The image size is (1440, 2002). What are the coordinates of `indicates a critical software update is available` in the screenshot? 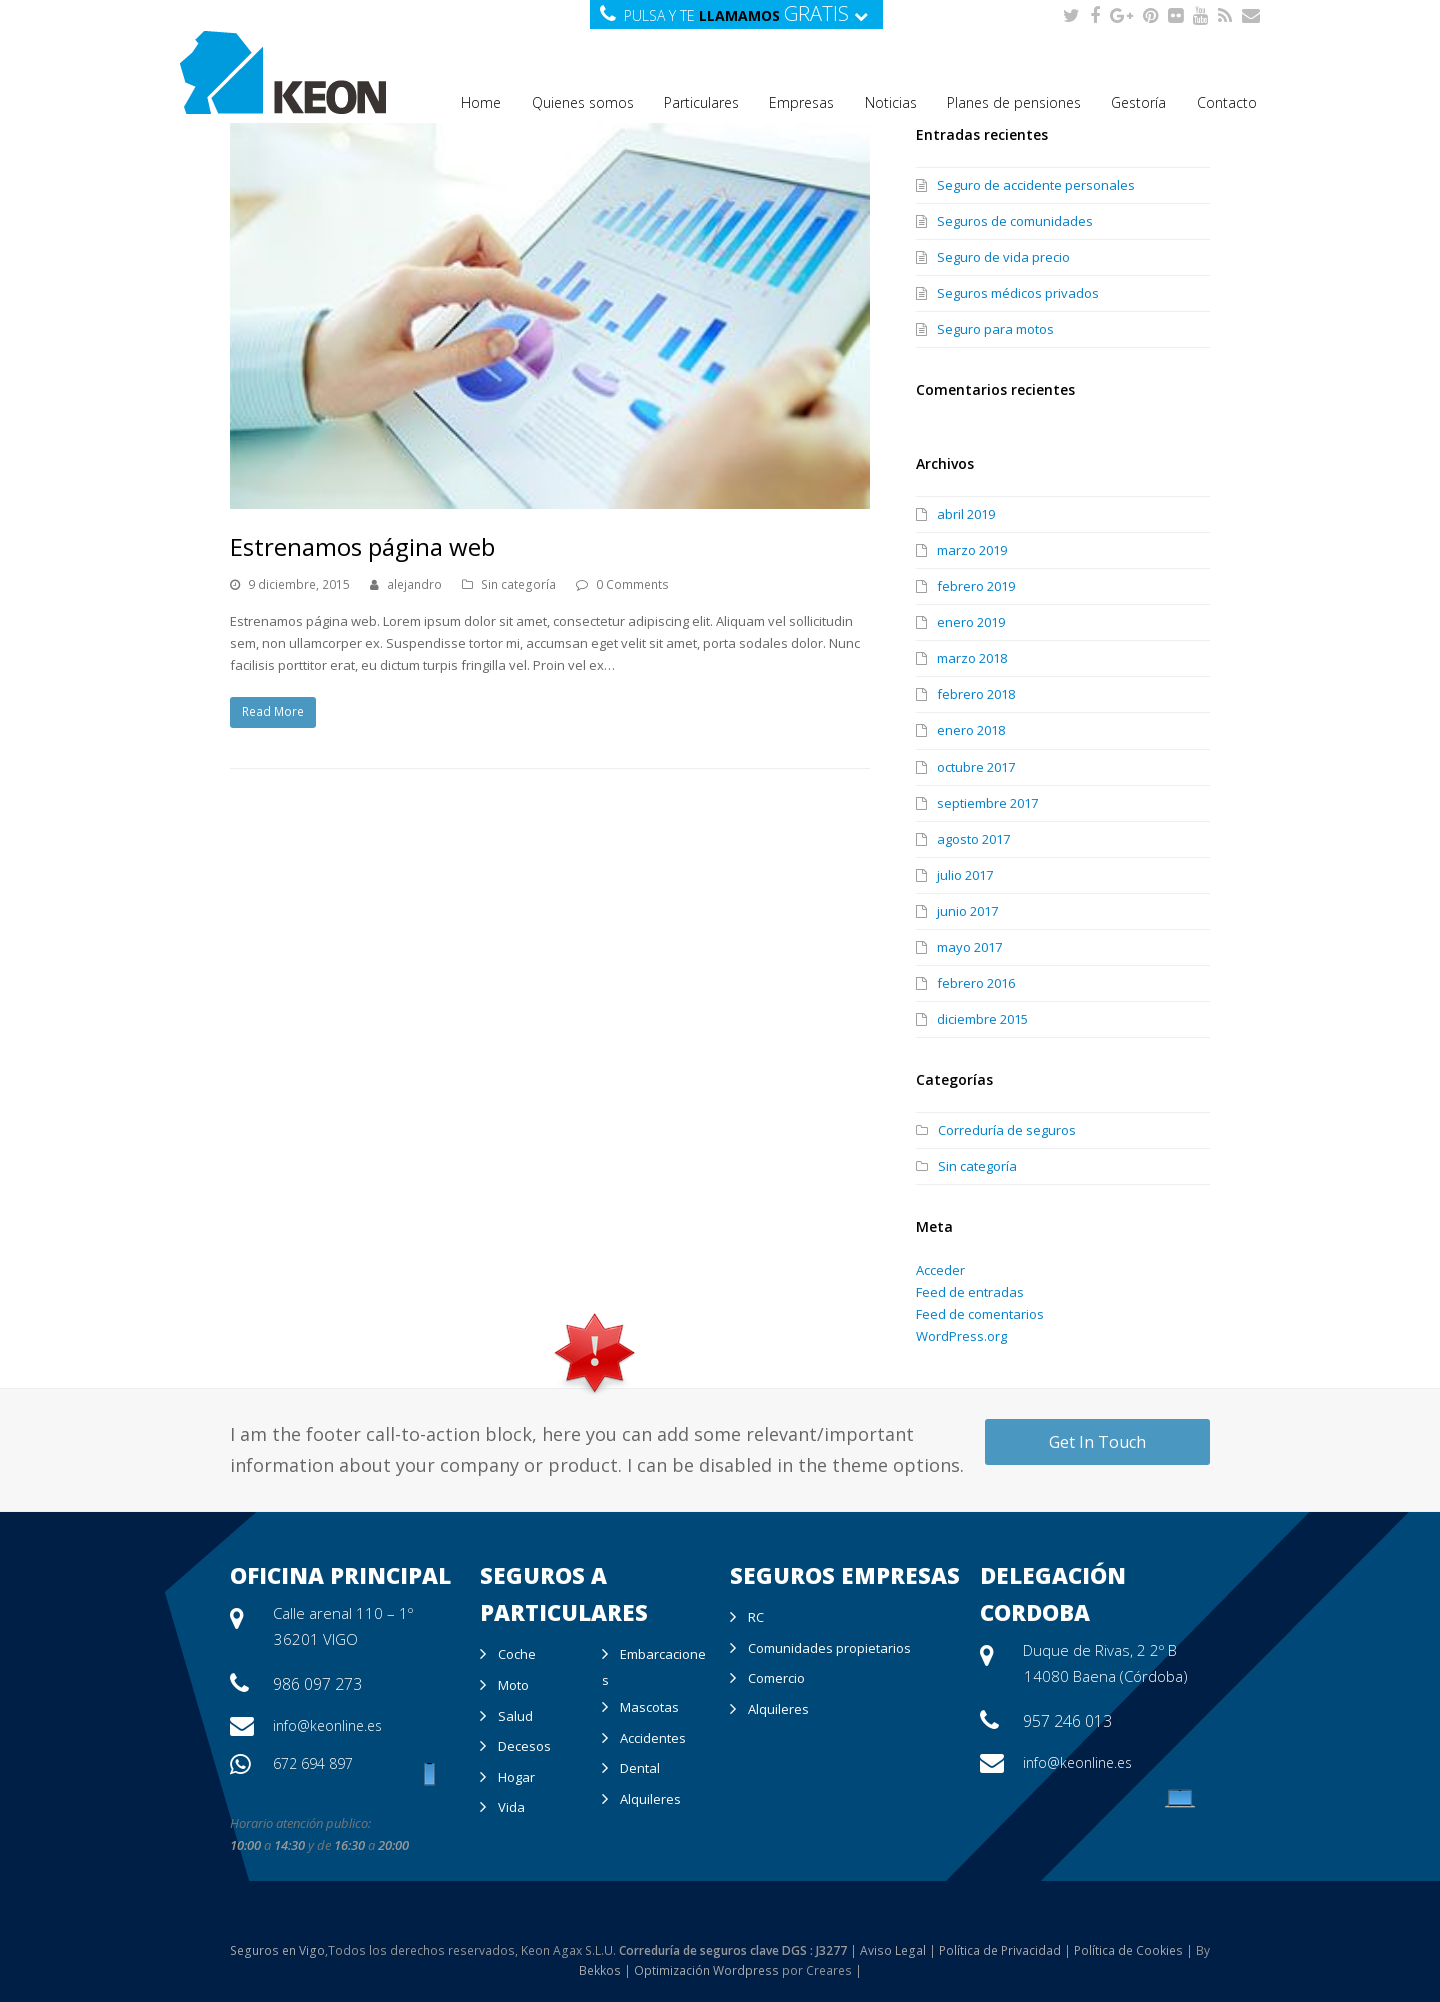 It's located at (595, 1353).